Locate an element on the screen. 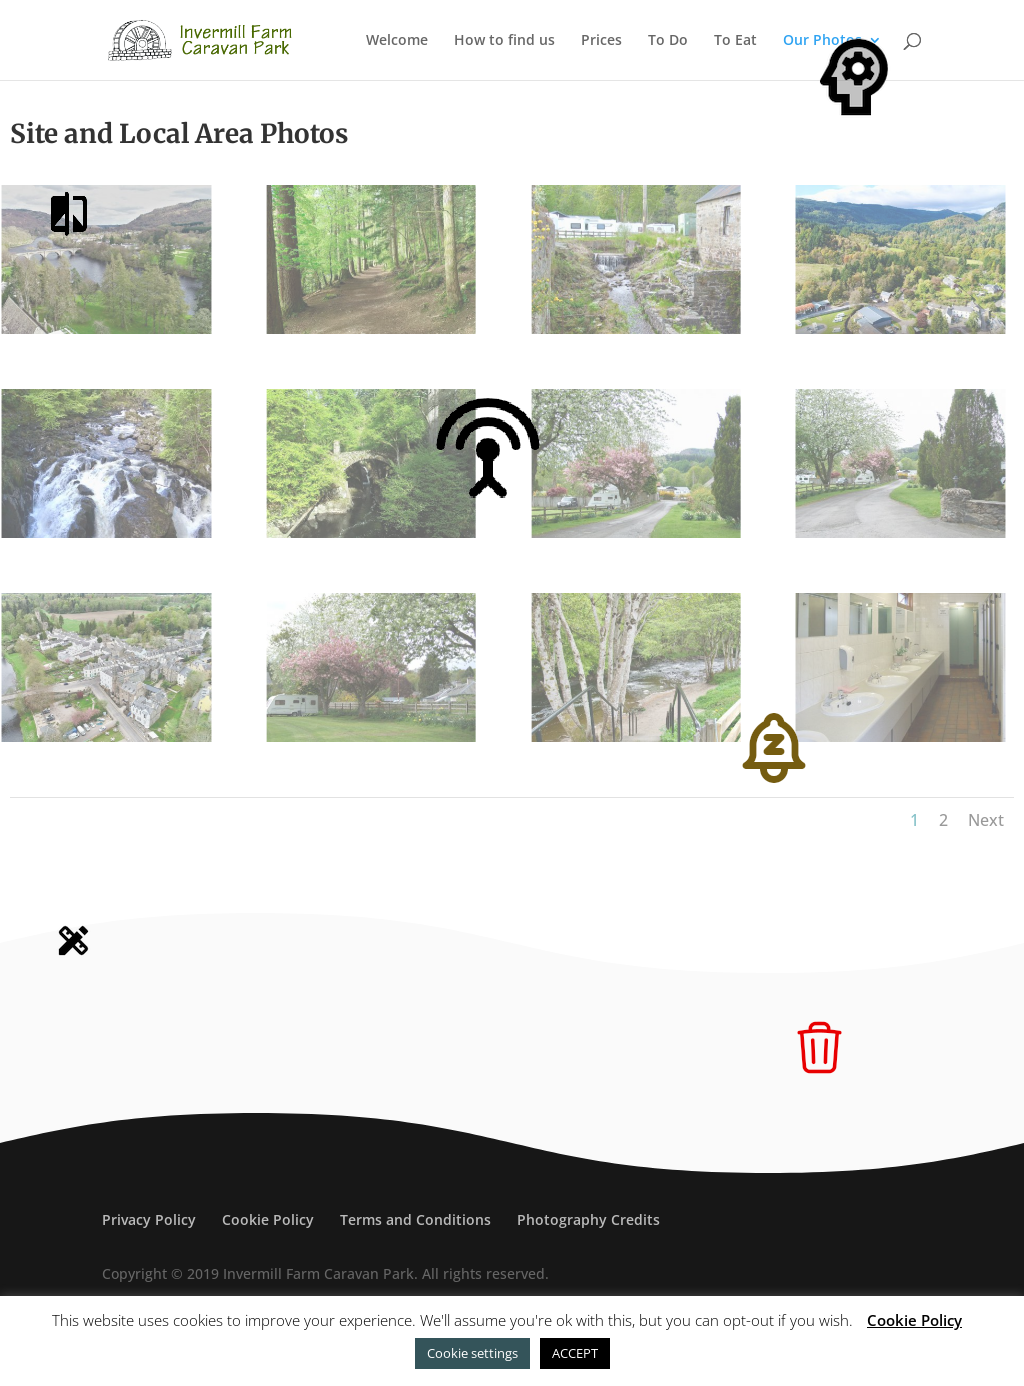 This screenshot has width=1024, height=1386. access design tools and services is located at coordinates (73, 940).